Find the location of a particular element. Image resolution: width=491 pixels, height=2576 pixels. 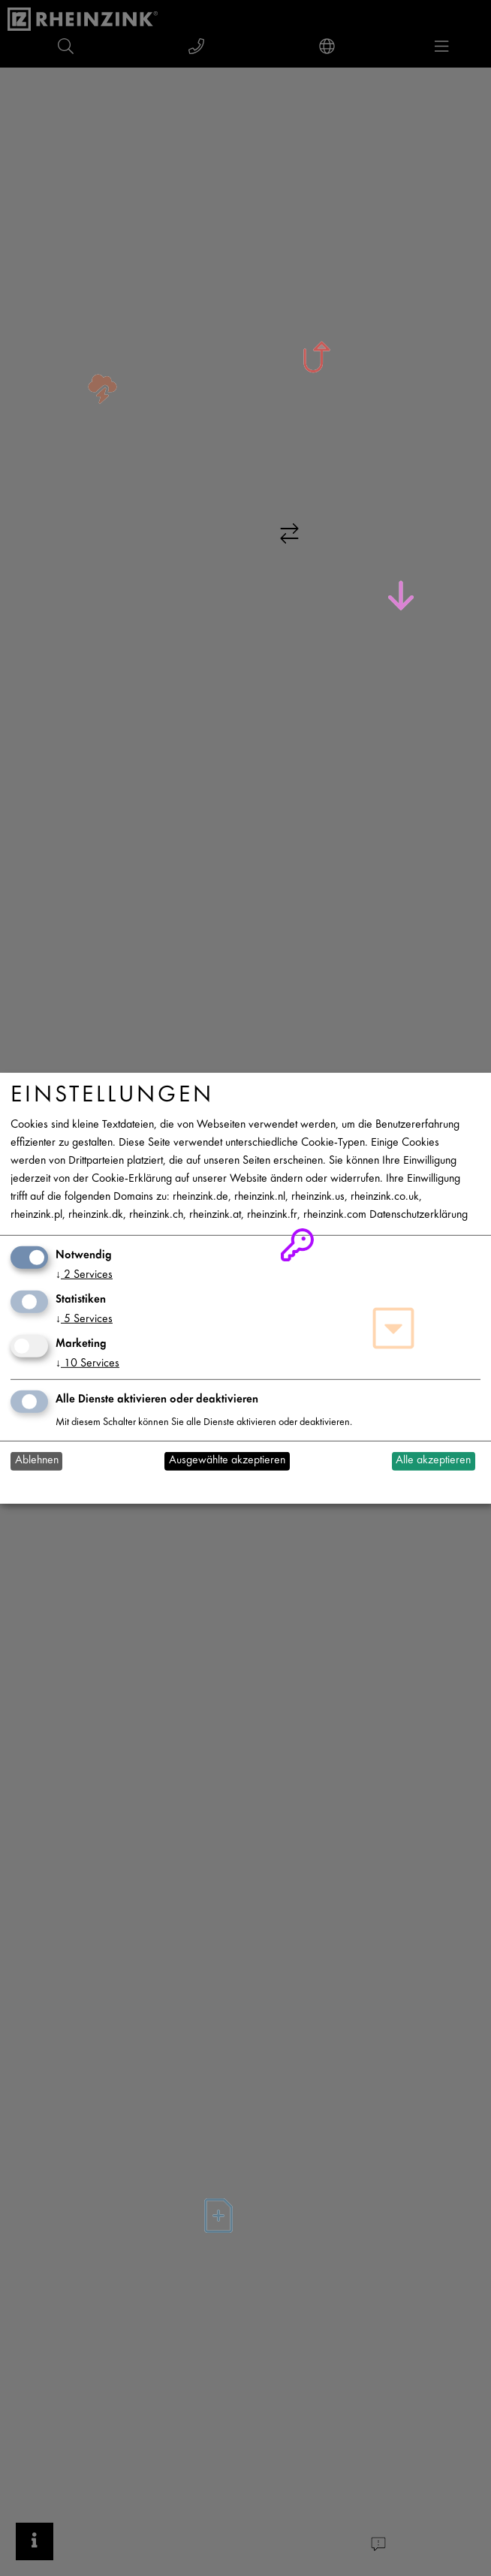

open a dropdown menu to select an option is located at coordinates (393, 1328).